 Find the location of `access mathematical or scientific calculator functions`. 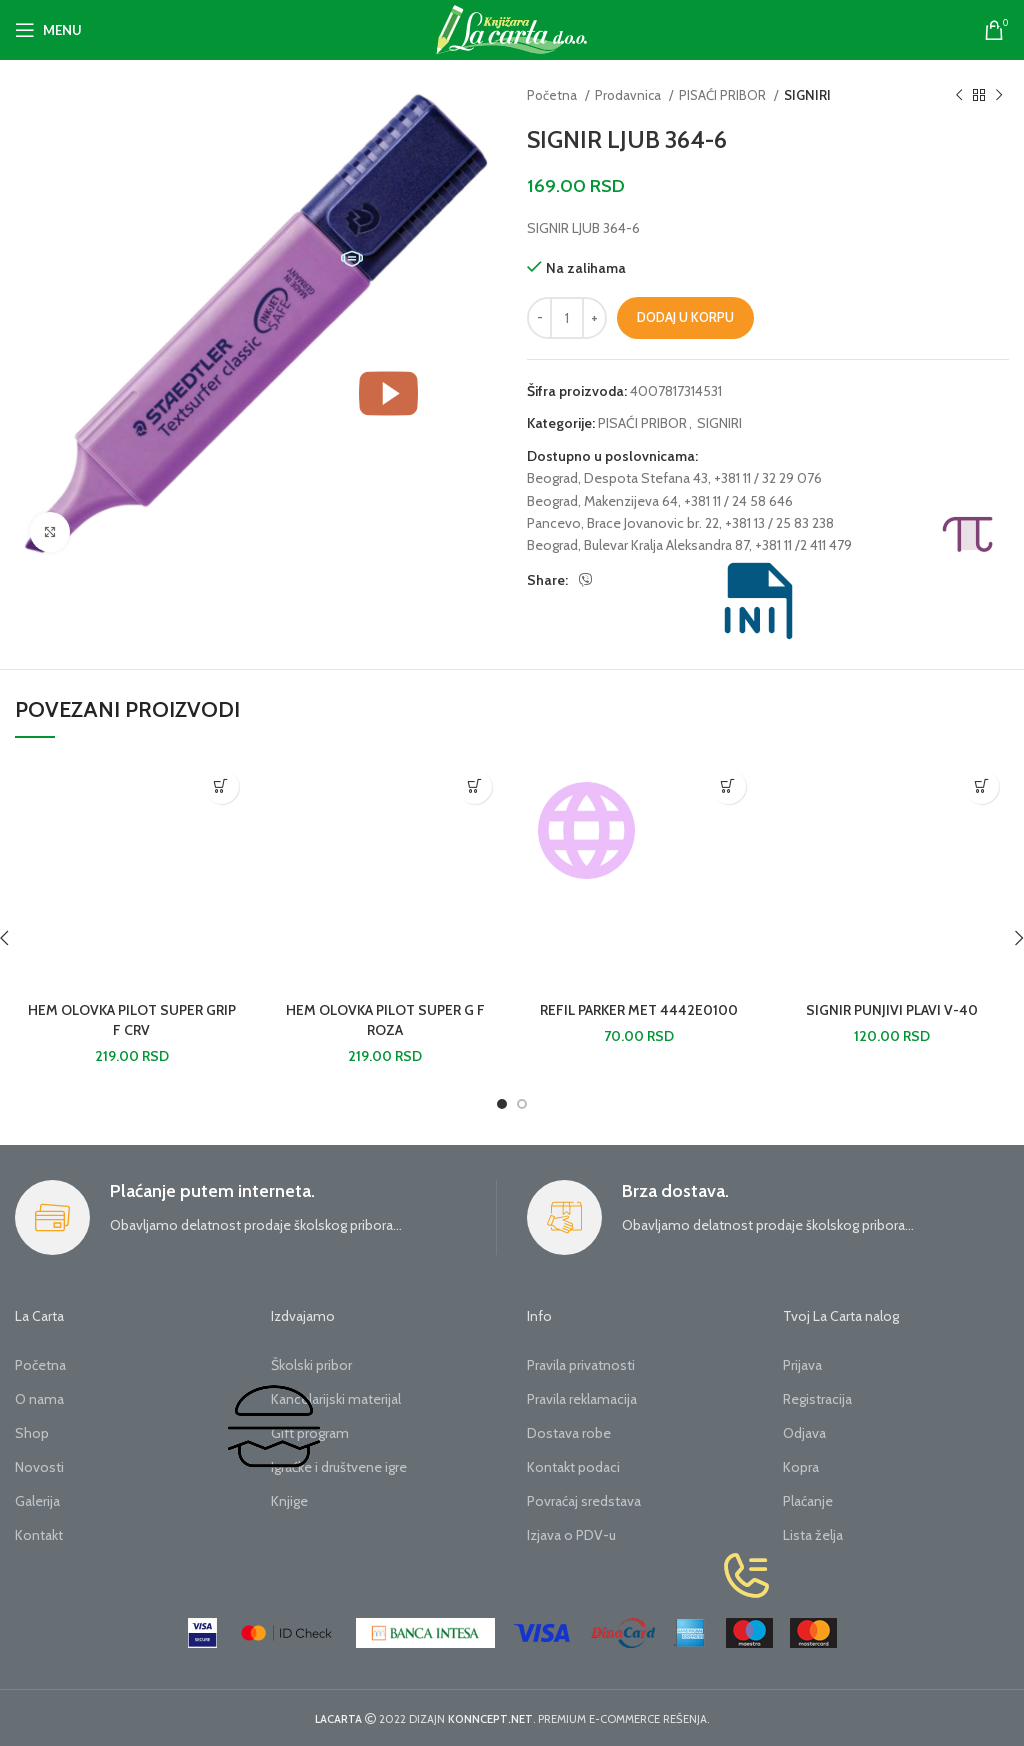

access mathematical or scientific calculator functions is located at coordinates (968, 533).